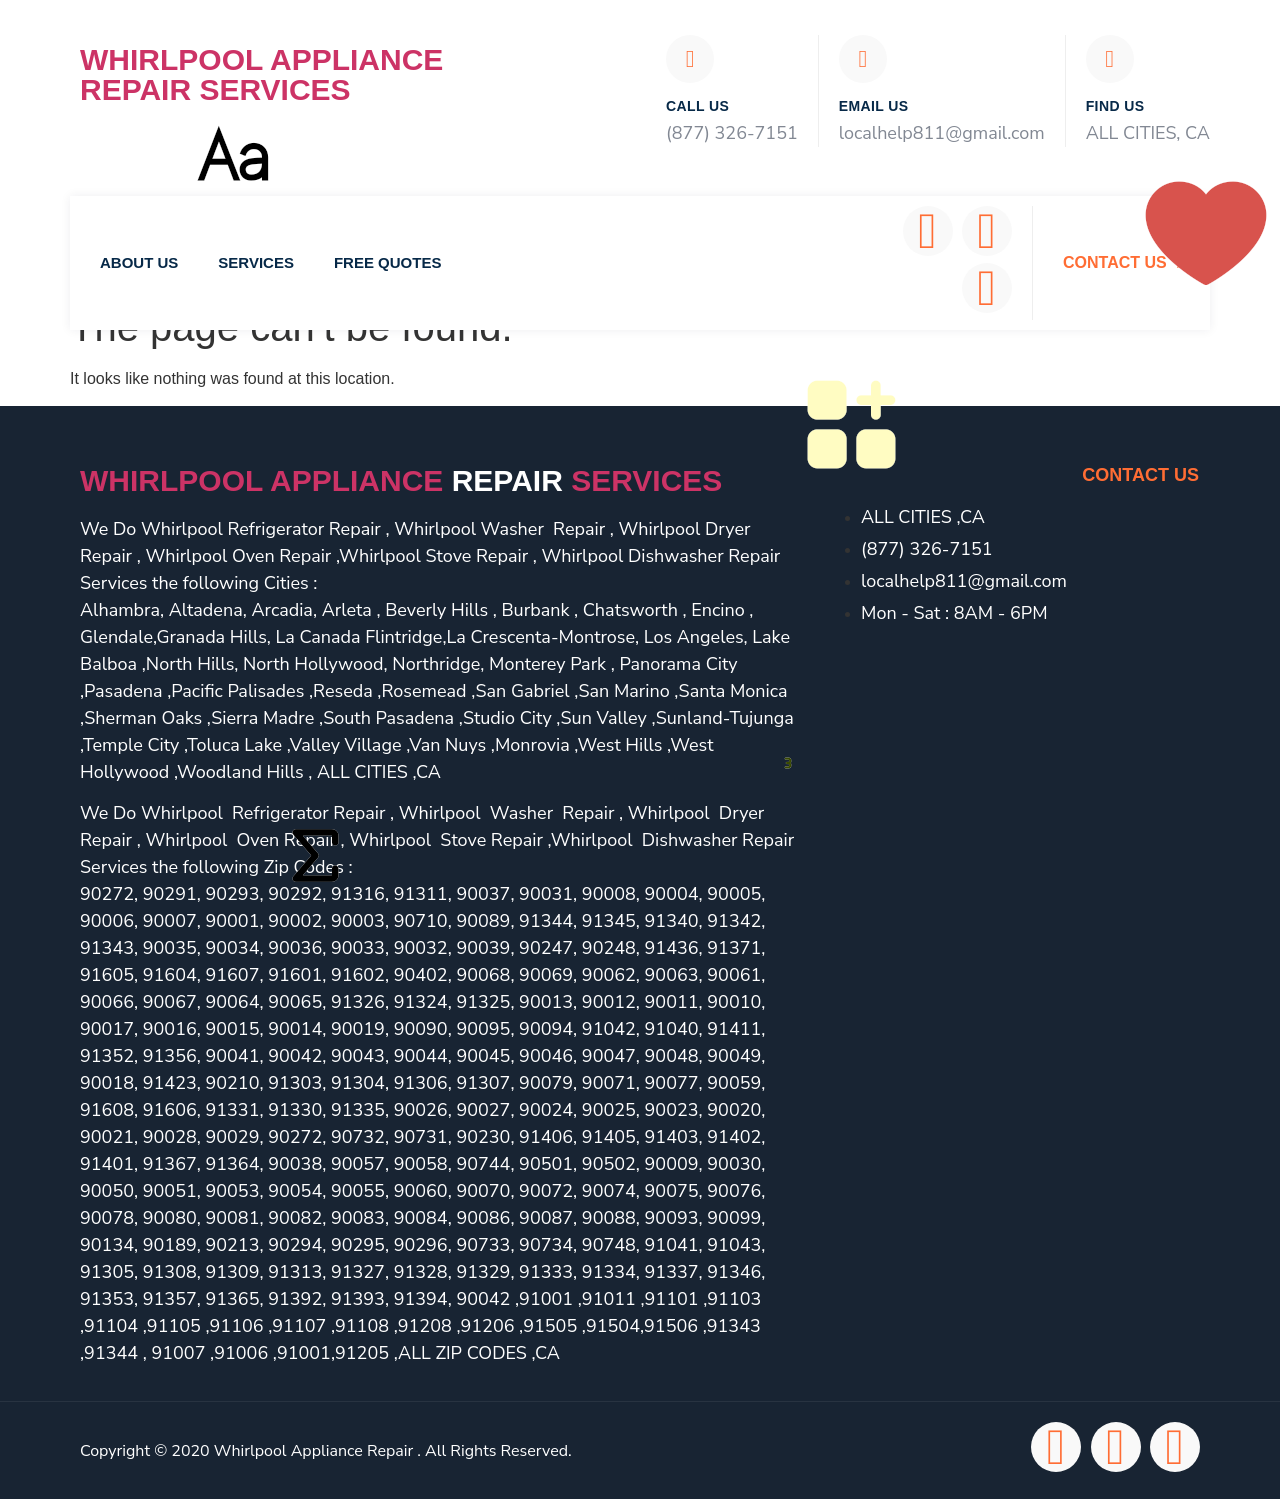 The image size is (1280, 1499). What do you see at coordinates (851, 424) in the screenshot?
I see `access app drawer or menu` at bounding box center [851, 424].